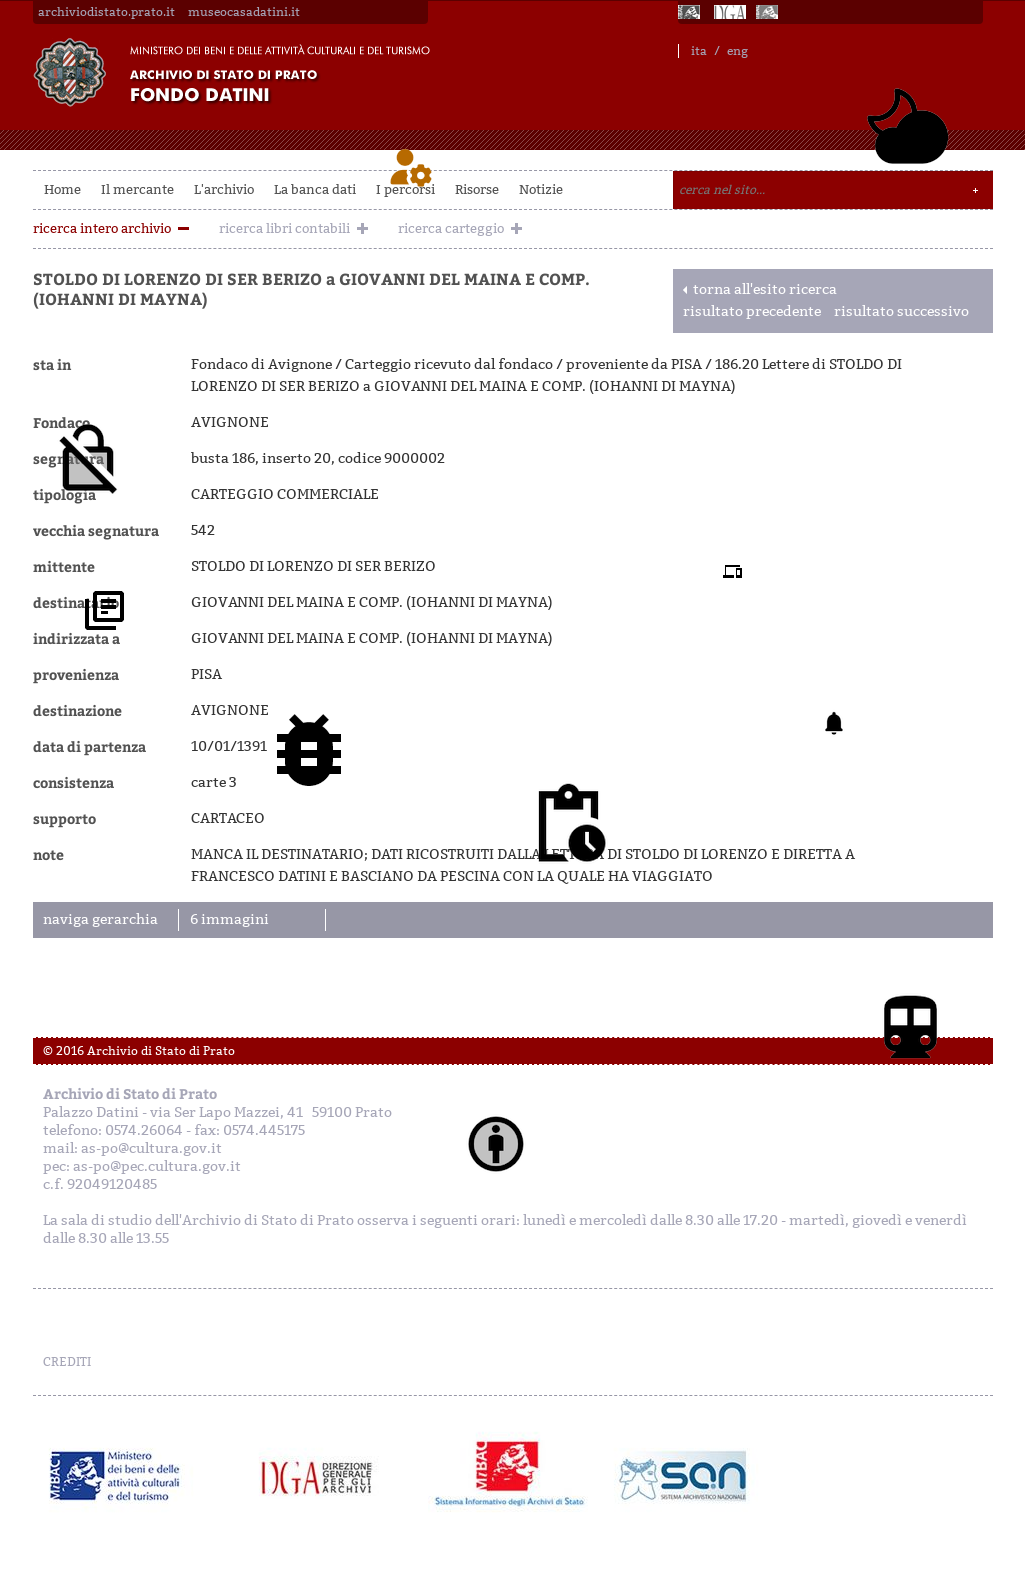  Describe the element at coordinates (88, 459) in the screenshot. I see `indicates an unencrypted or insecure email connection` at that location.